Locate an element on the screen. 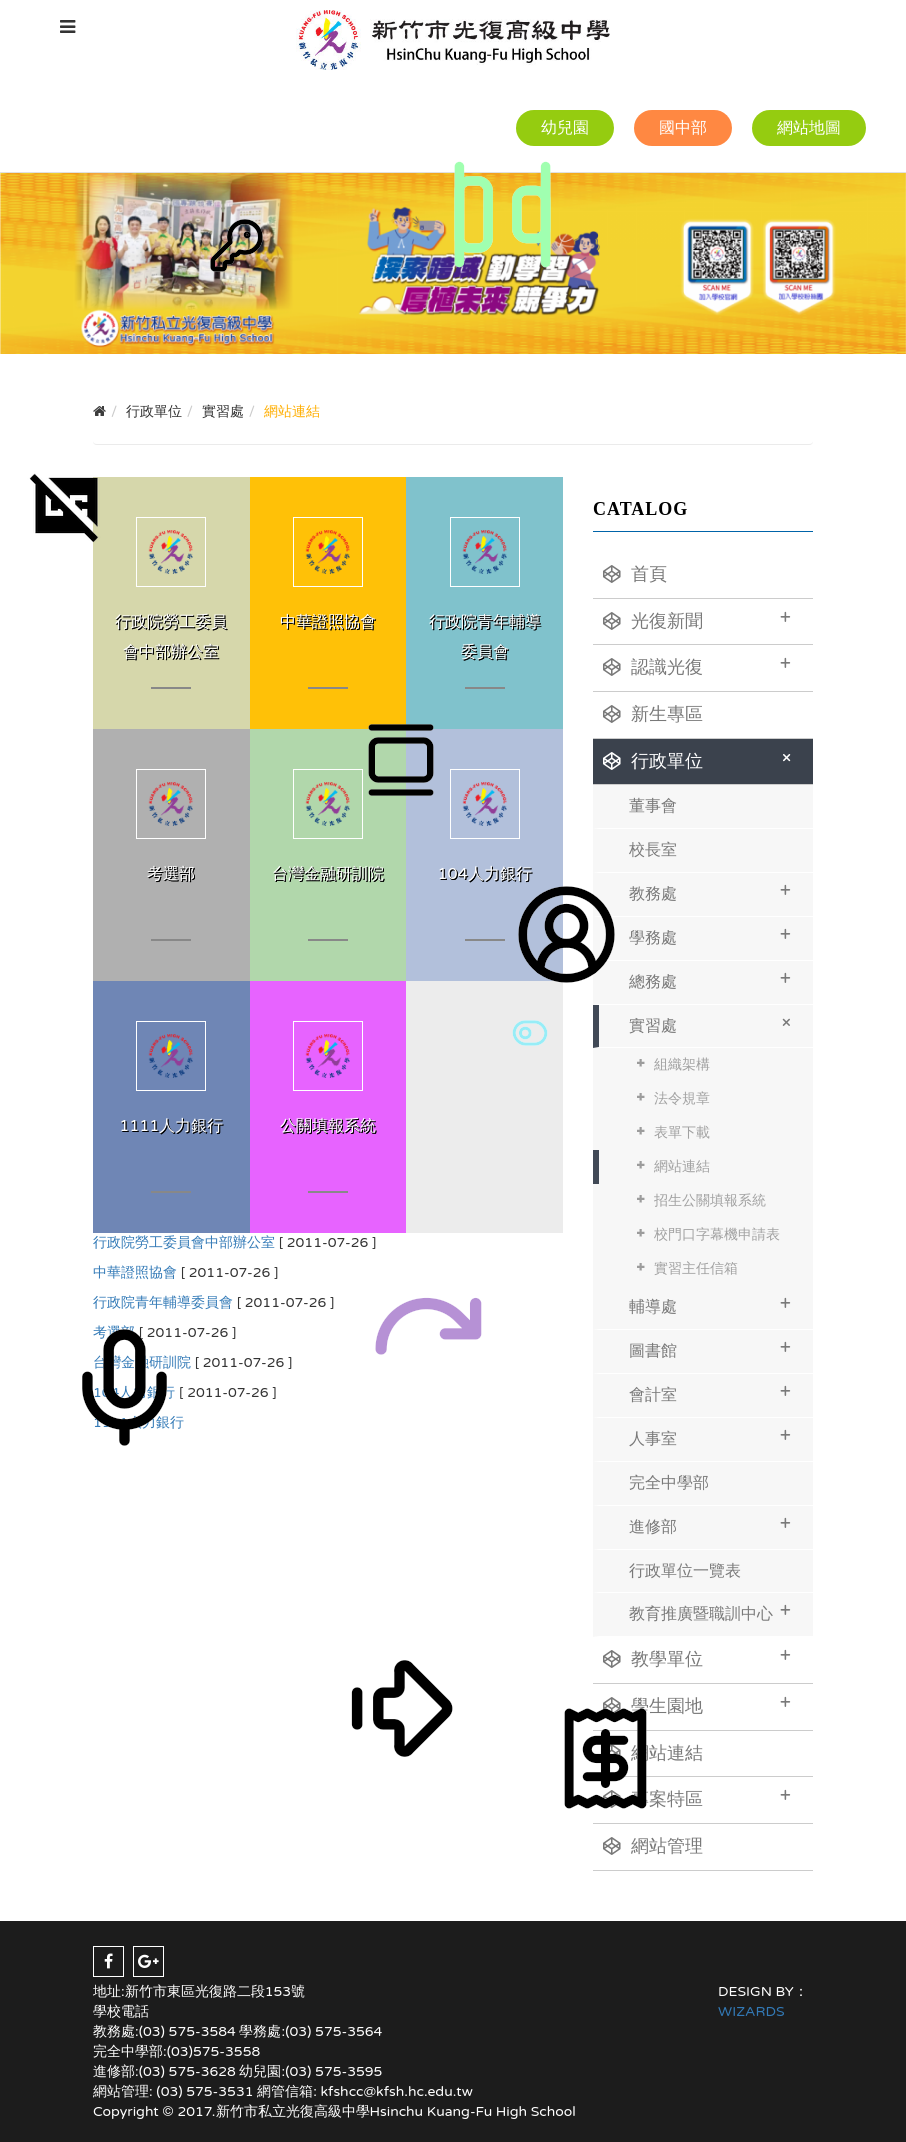  skip to end or jump forward is located at coordinates (399, 1708).